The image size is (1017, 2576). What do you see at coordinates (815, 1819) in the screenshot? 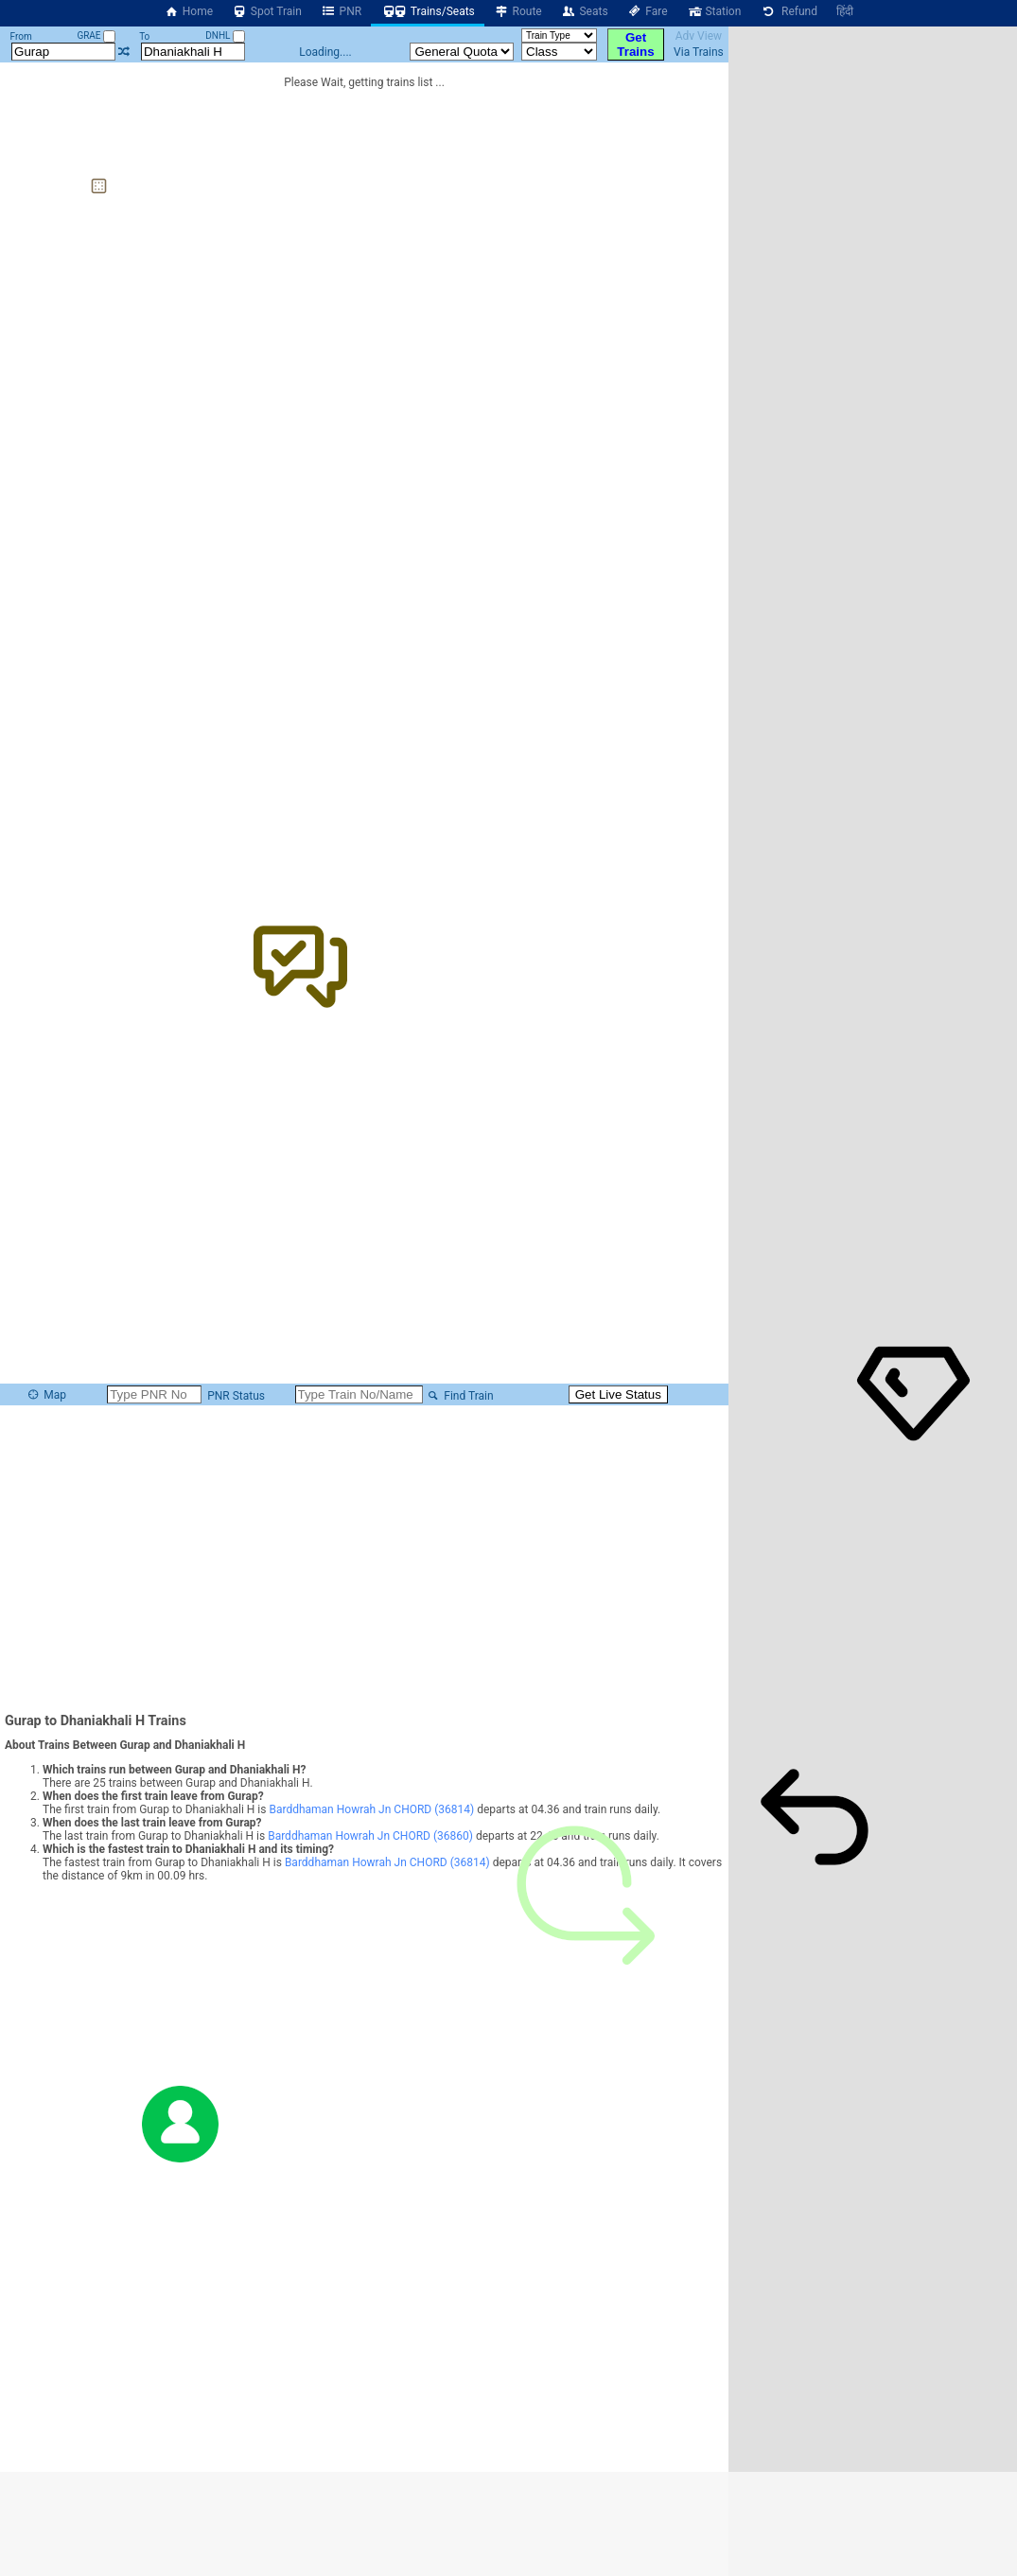
I see `undo the last action` at bounding box center [815, 1819].